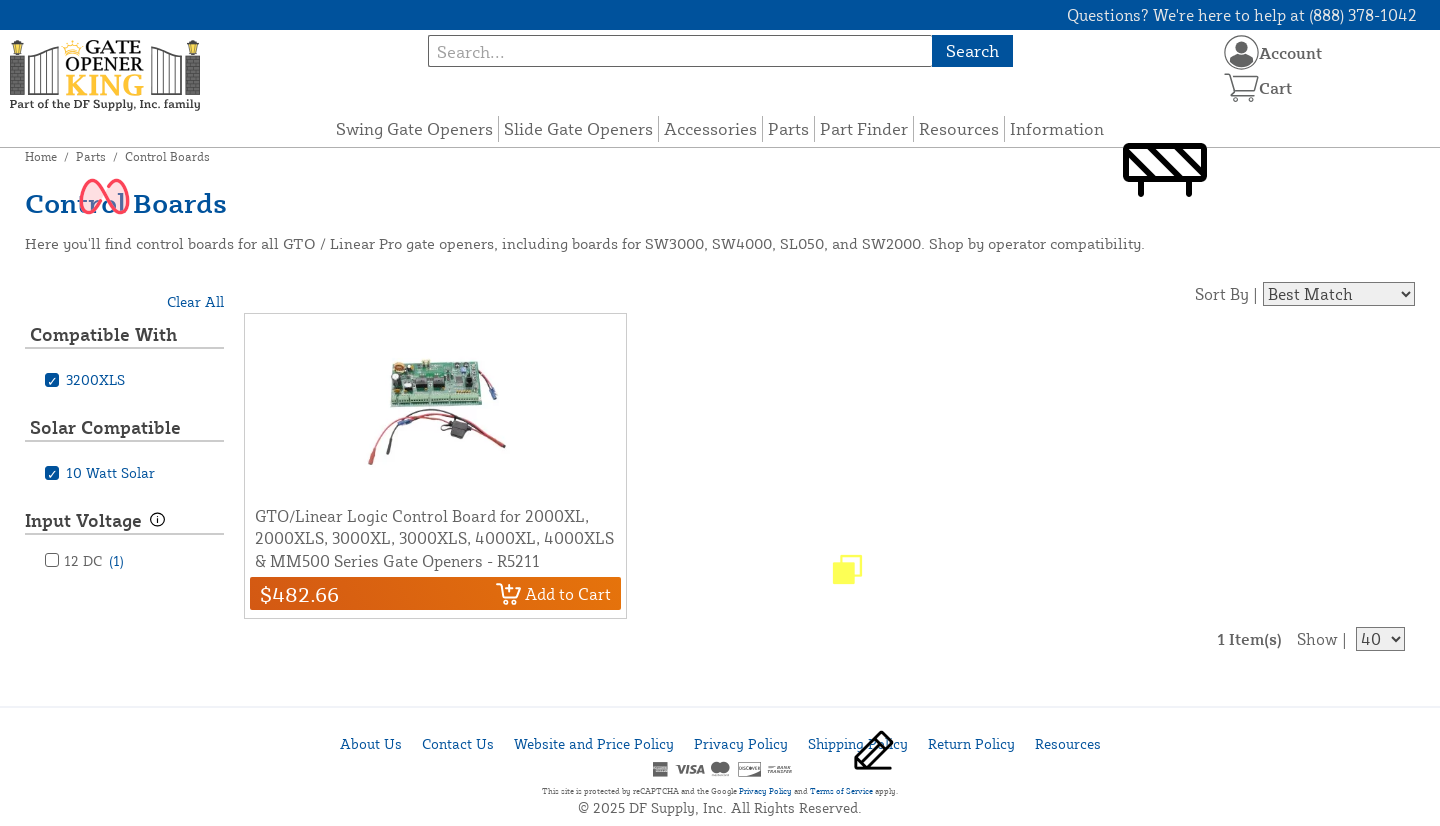  I want to click on copy to clipboard, so click(847, 569).